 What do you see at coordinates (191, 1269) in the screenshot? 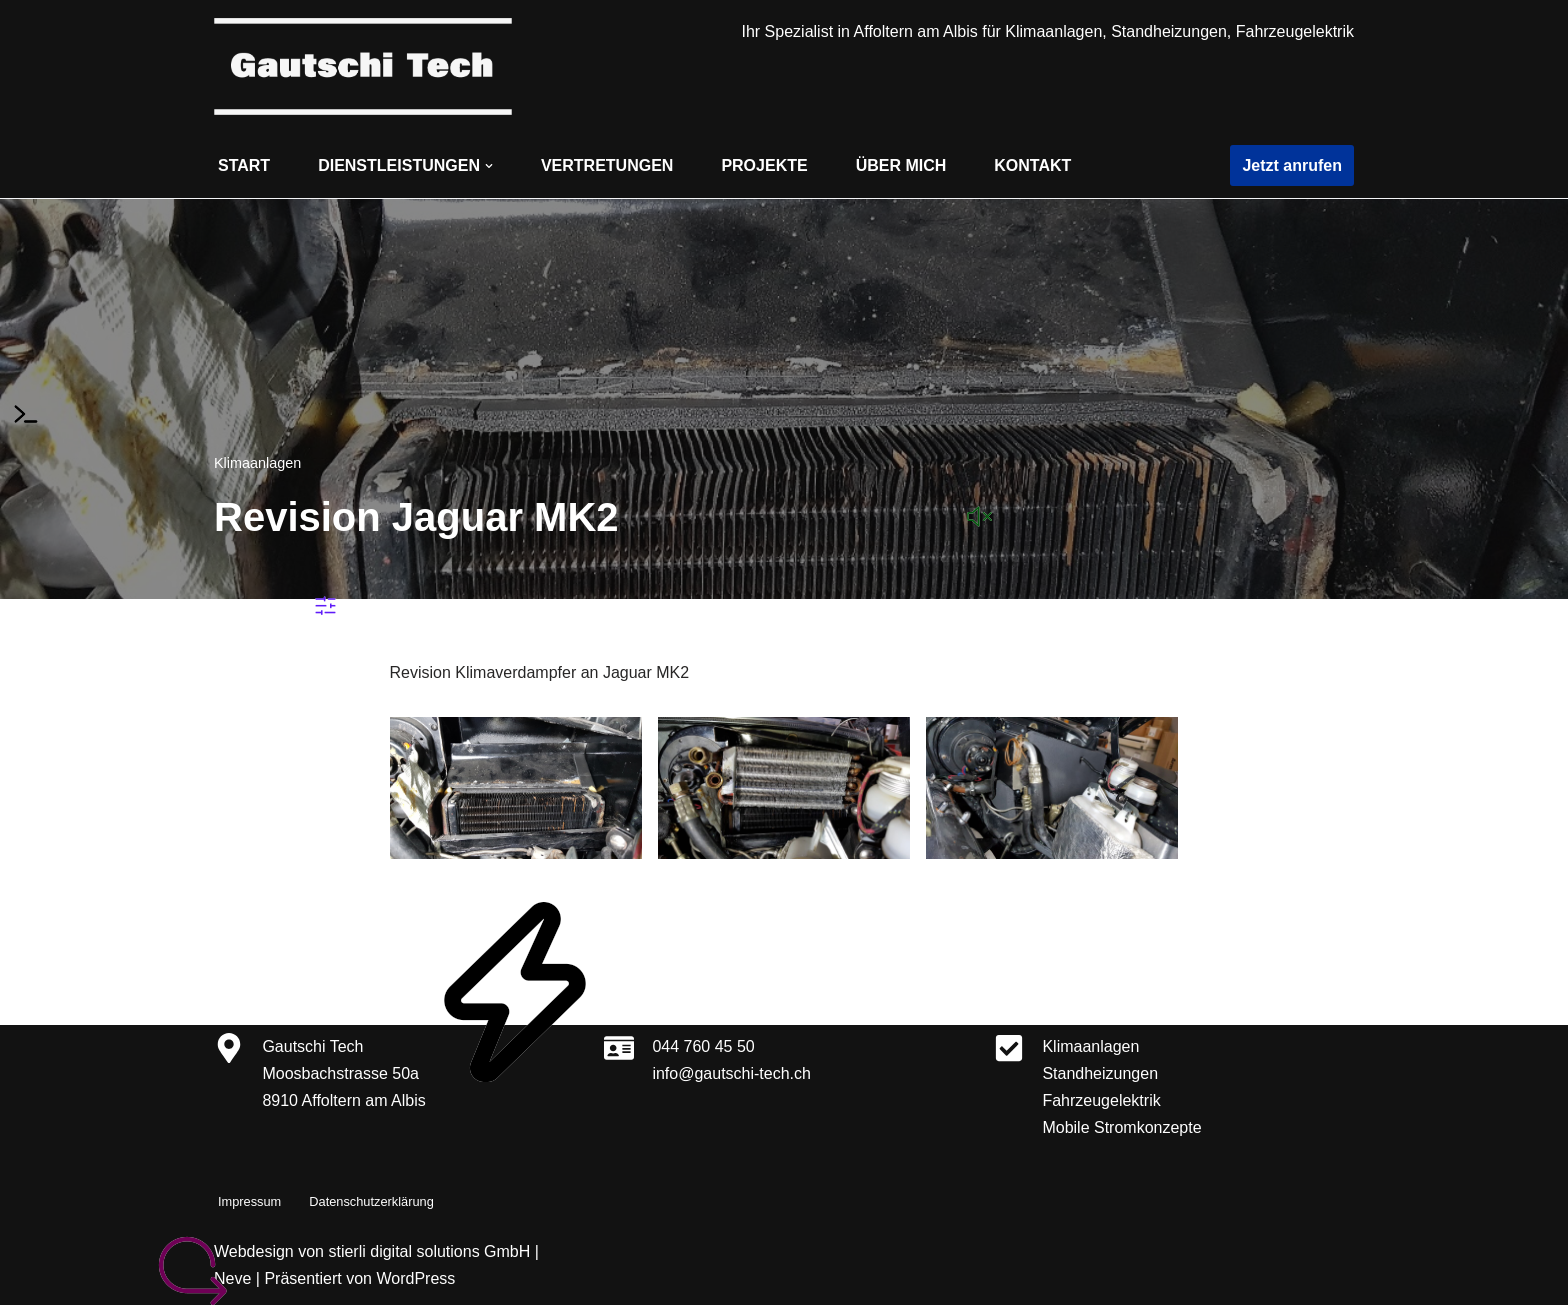
I see `view iteration or sprint cycles` at bounding box center [191, 1269].